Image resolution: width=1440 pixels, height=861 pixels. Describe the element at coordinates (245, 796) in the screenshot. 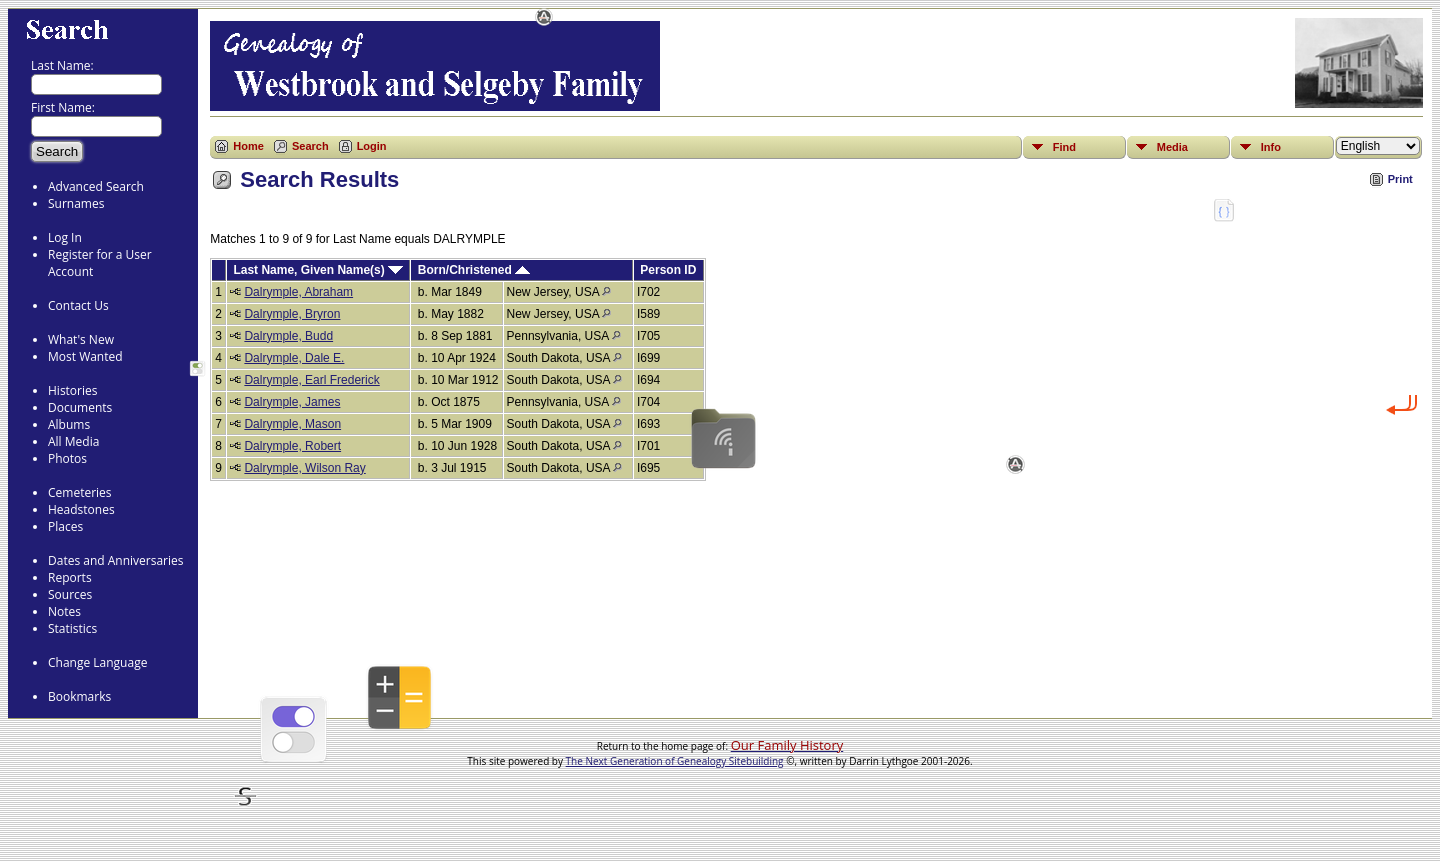

I see `apply strikethrough formatting to selected text` at that location.